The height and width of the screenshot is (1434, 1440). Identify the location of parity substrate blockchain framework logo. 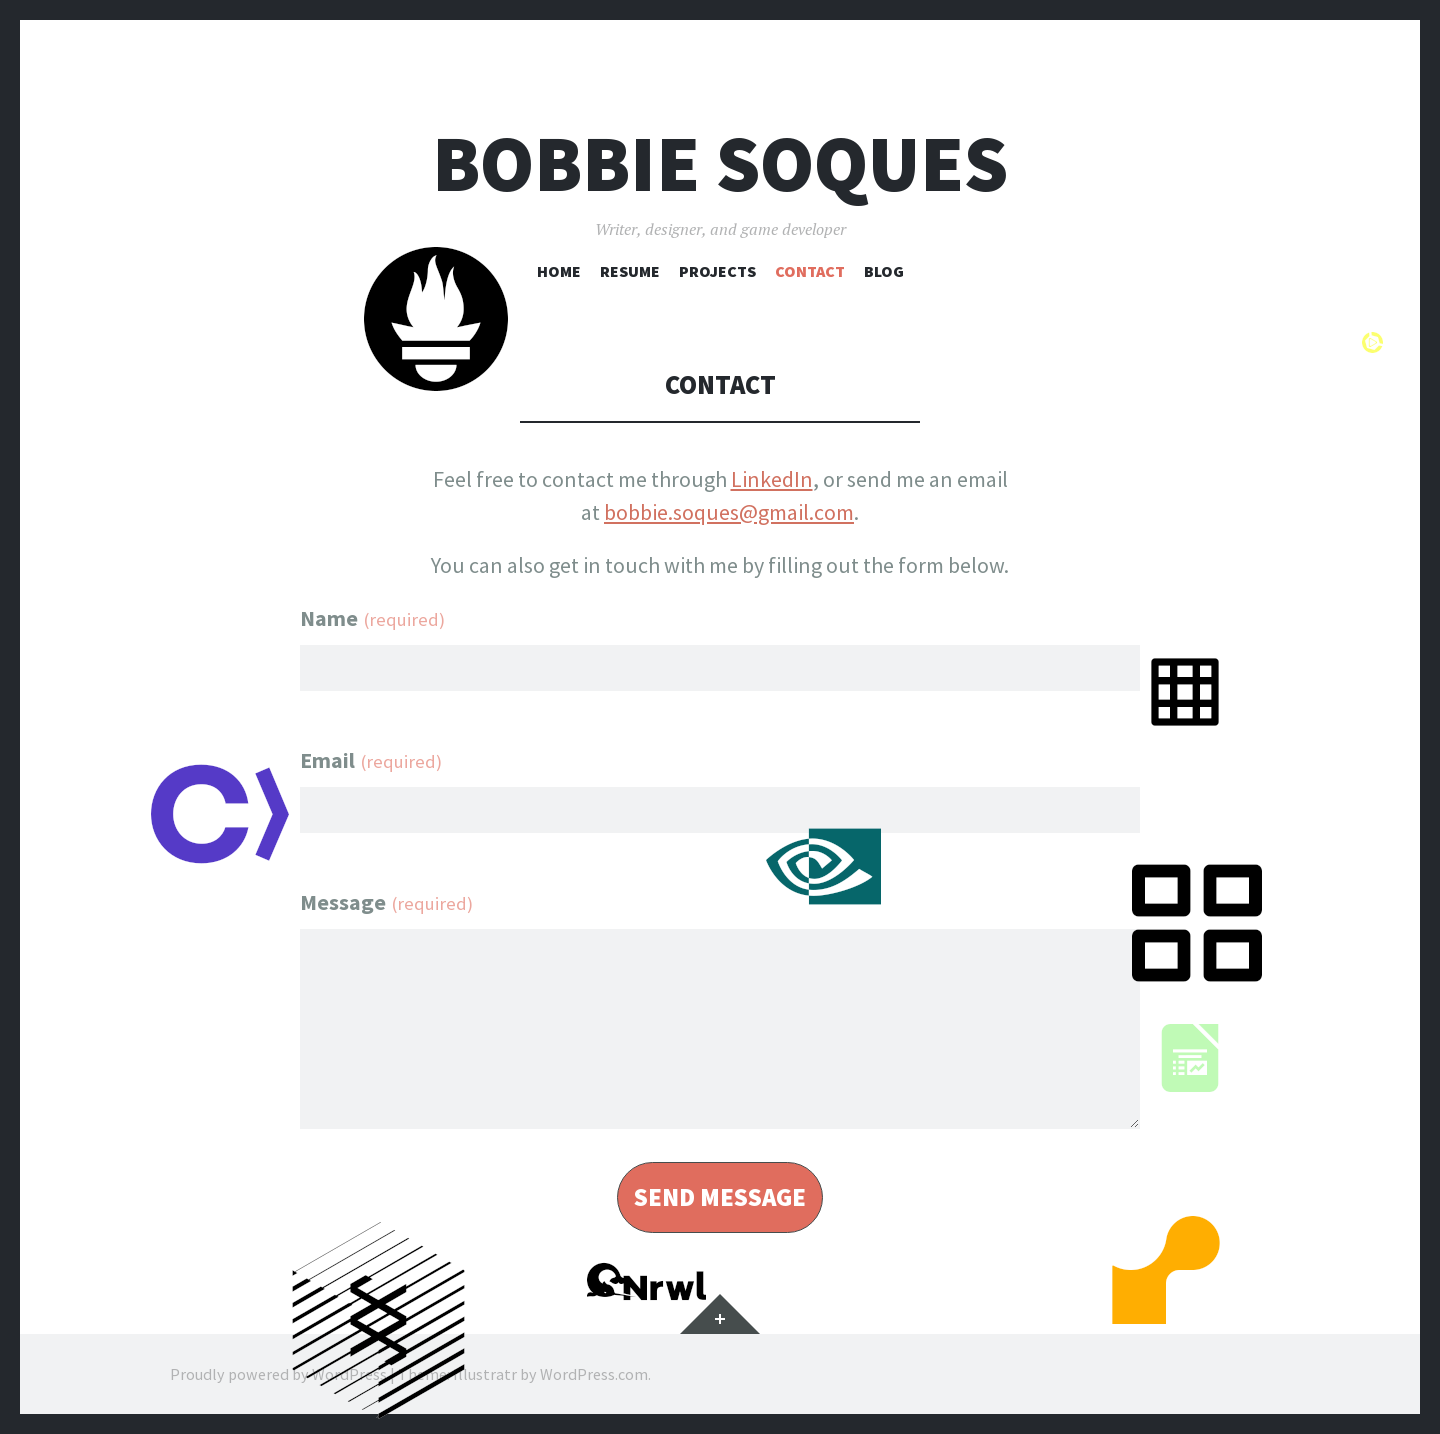
(378, 1320).